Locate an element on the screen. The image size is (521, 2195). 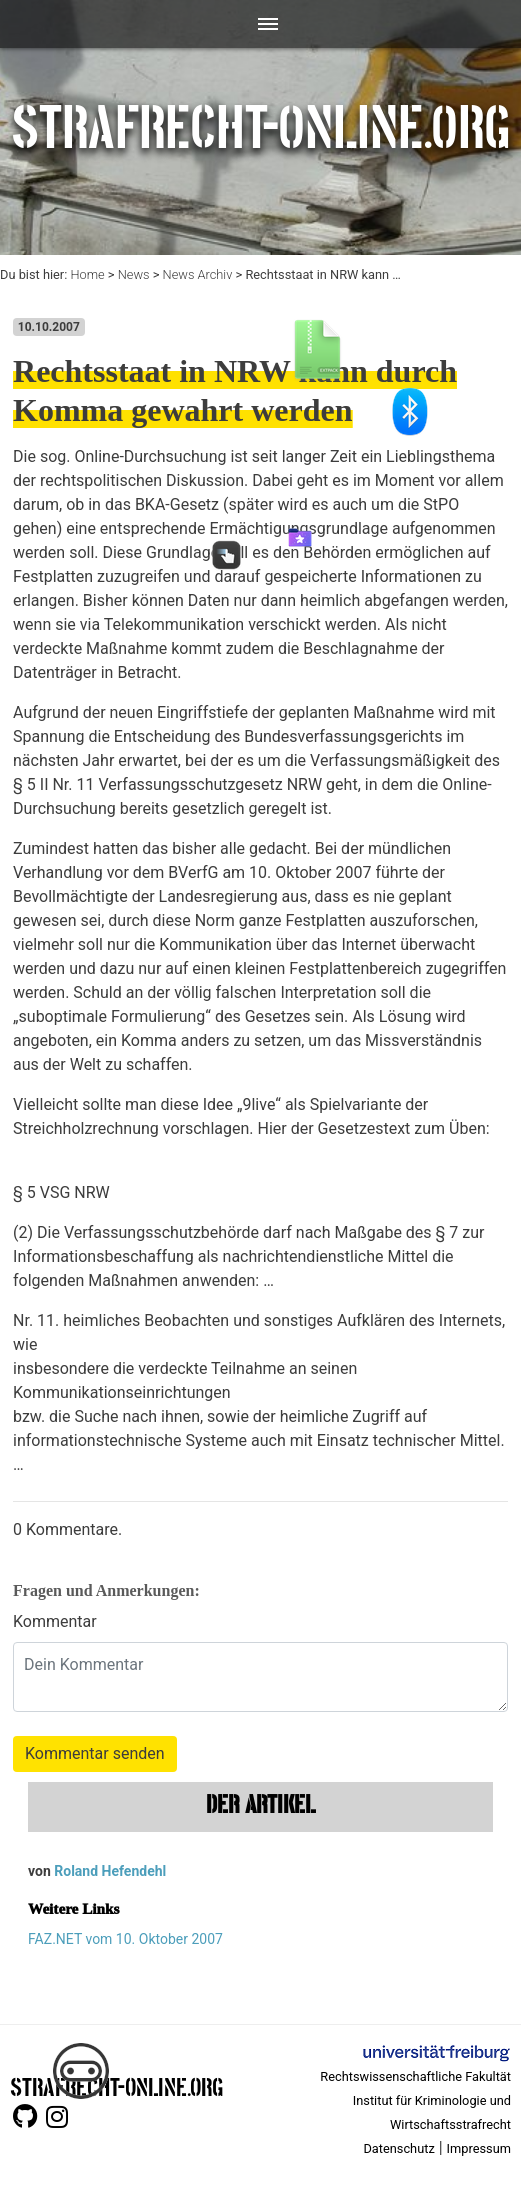
virtualbox extension pack file is located at coordinates (317, 350).